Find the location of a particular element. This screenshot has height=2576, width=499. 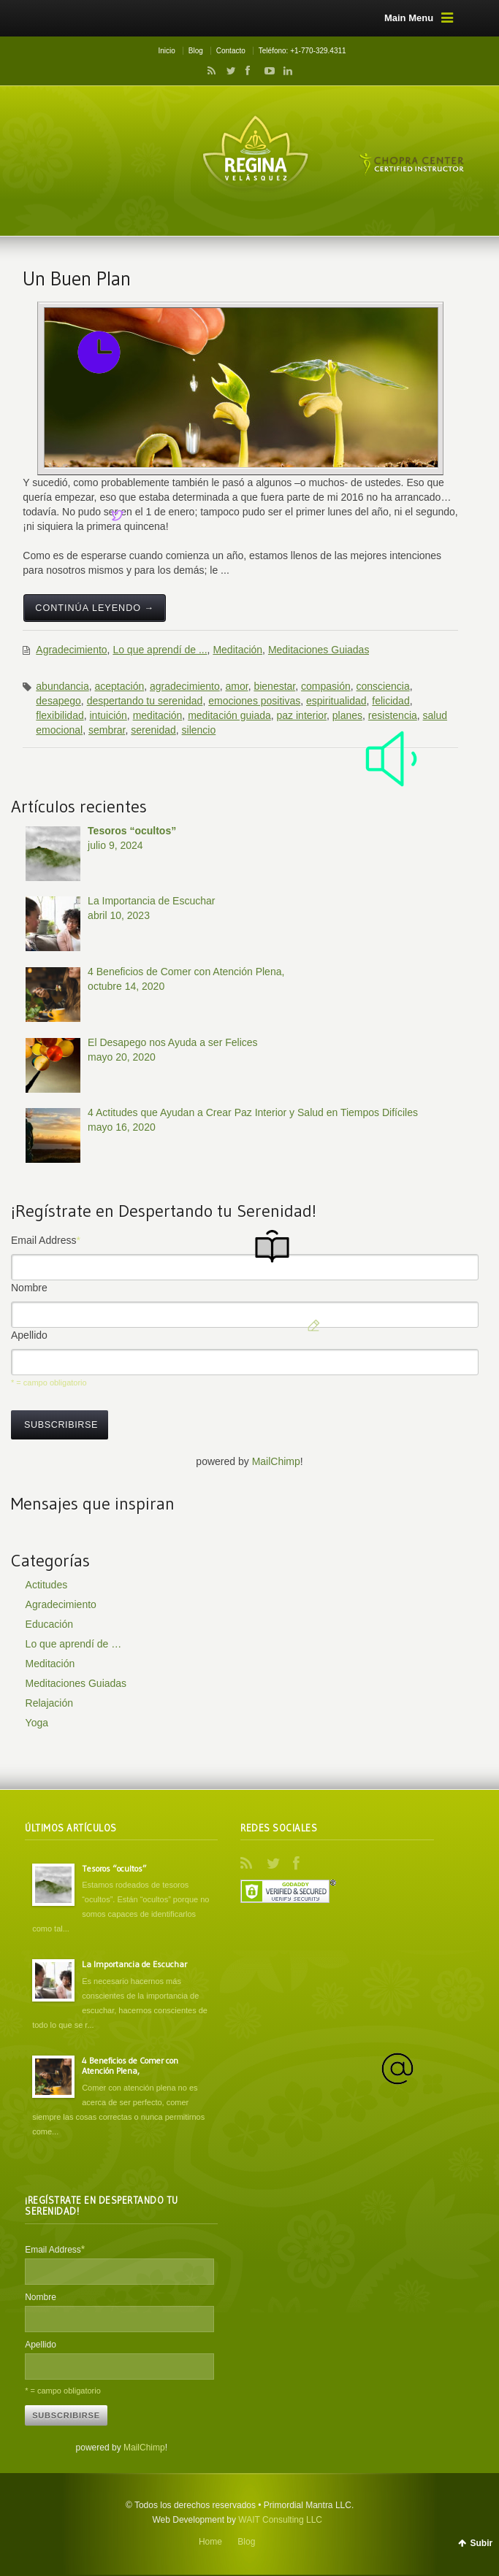

audio playing at low volume is located at coordinates (395, 758).